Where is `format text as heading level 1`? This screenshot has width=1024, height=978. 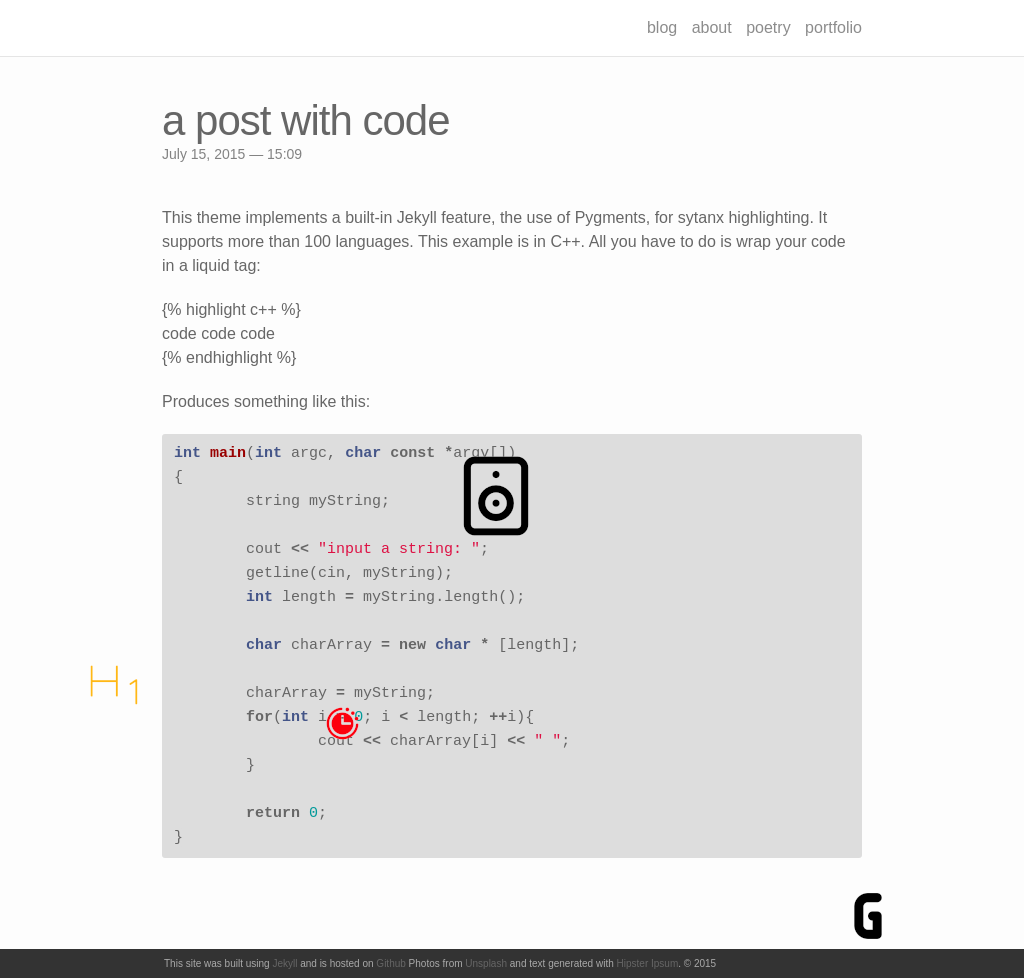
format text as heading level 1 is located at coordinates (113, 684).